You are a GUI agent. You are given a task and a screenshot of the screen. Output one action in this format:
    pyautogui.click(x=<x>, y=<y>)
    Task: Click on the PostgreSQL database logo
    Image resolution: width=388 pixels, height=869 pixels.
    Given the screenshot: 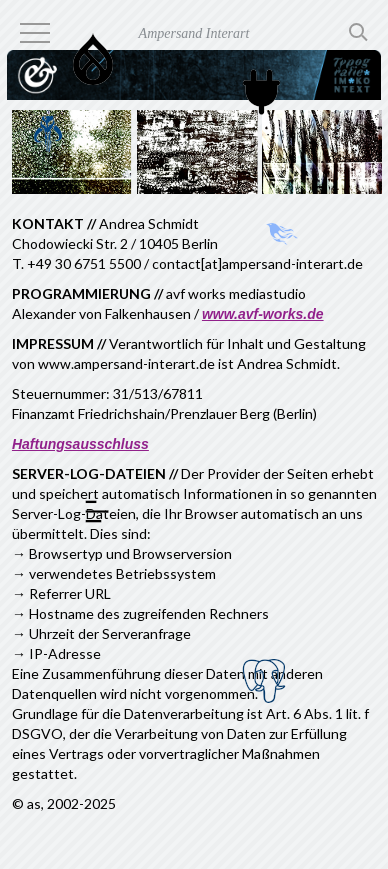 What is the action you would take?
    pyautogui.click(x=264, y=681)
    